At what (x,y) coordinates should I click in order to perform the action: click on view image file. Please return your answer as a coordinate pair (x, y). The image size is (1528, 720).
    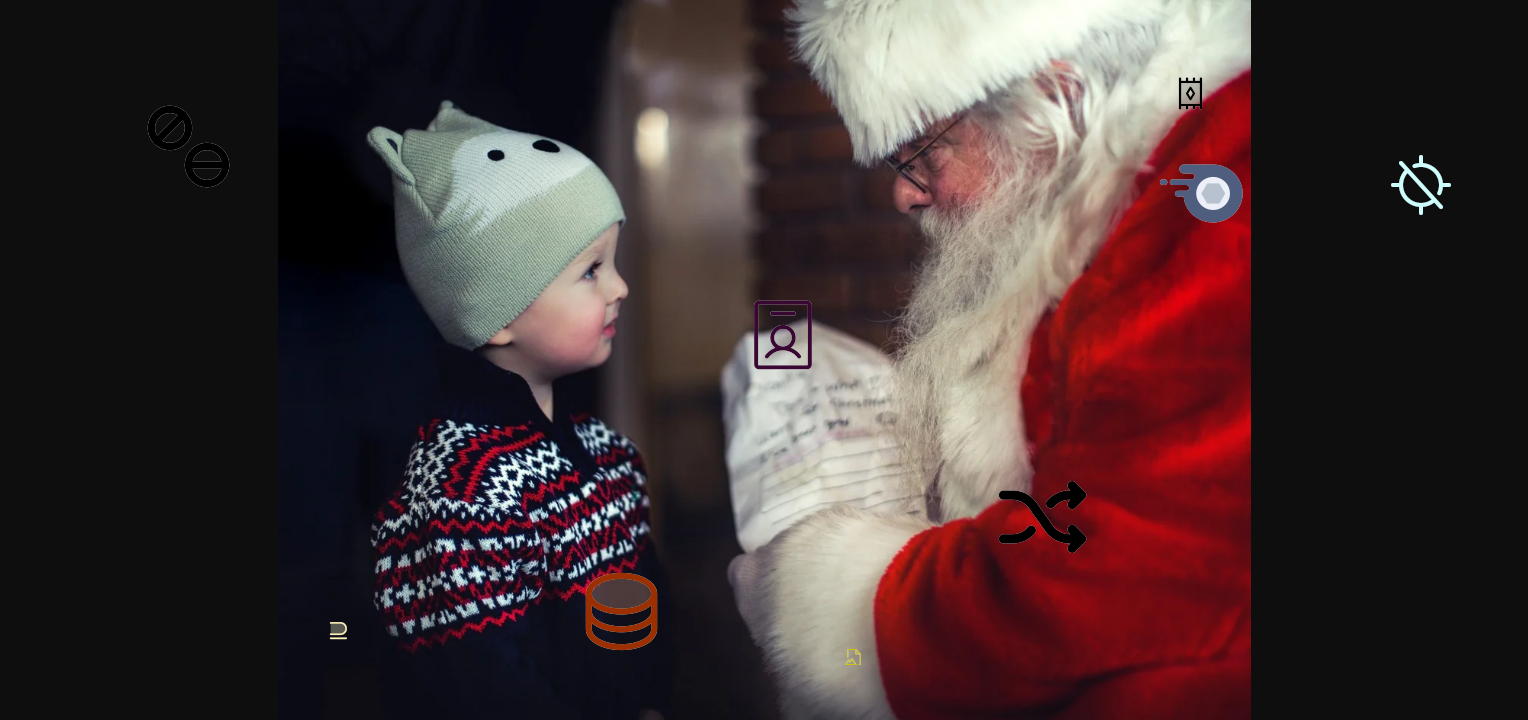
    Looking at the image, I should click on (854, 657).